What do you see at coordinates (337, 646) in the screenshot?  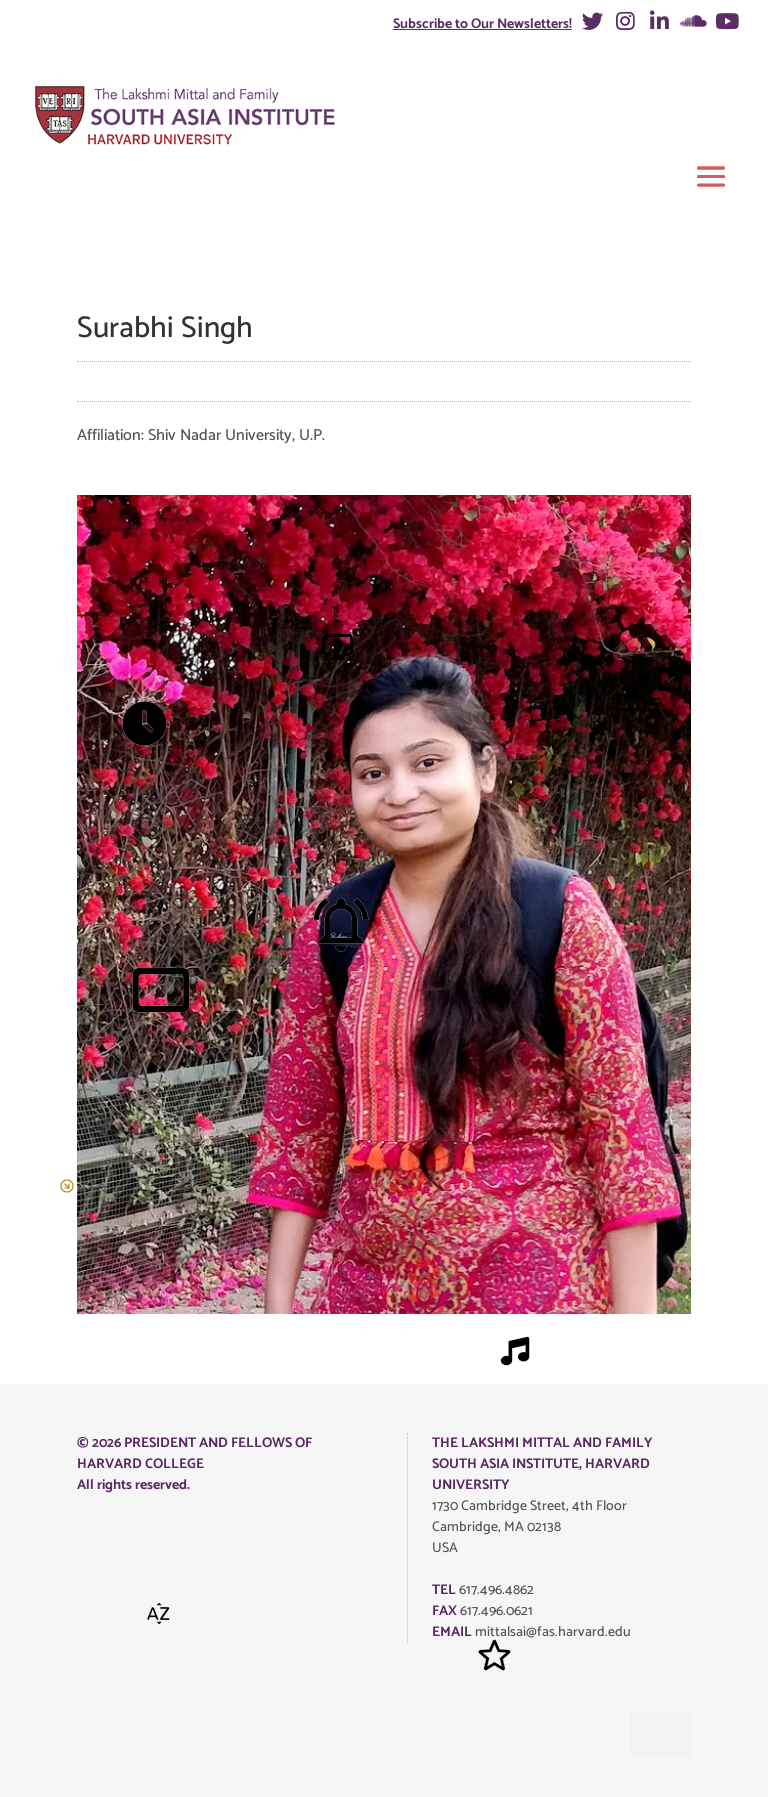 I see `stream content to an external display` at bounding box center [337, 646].